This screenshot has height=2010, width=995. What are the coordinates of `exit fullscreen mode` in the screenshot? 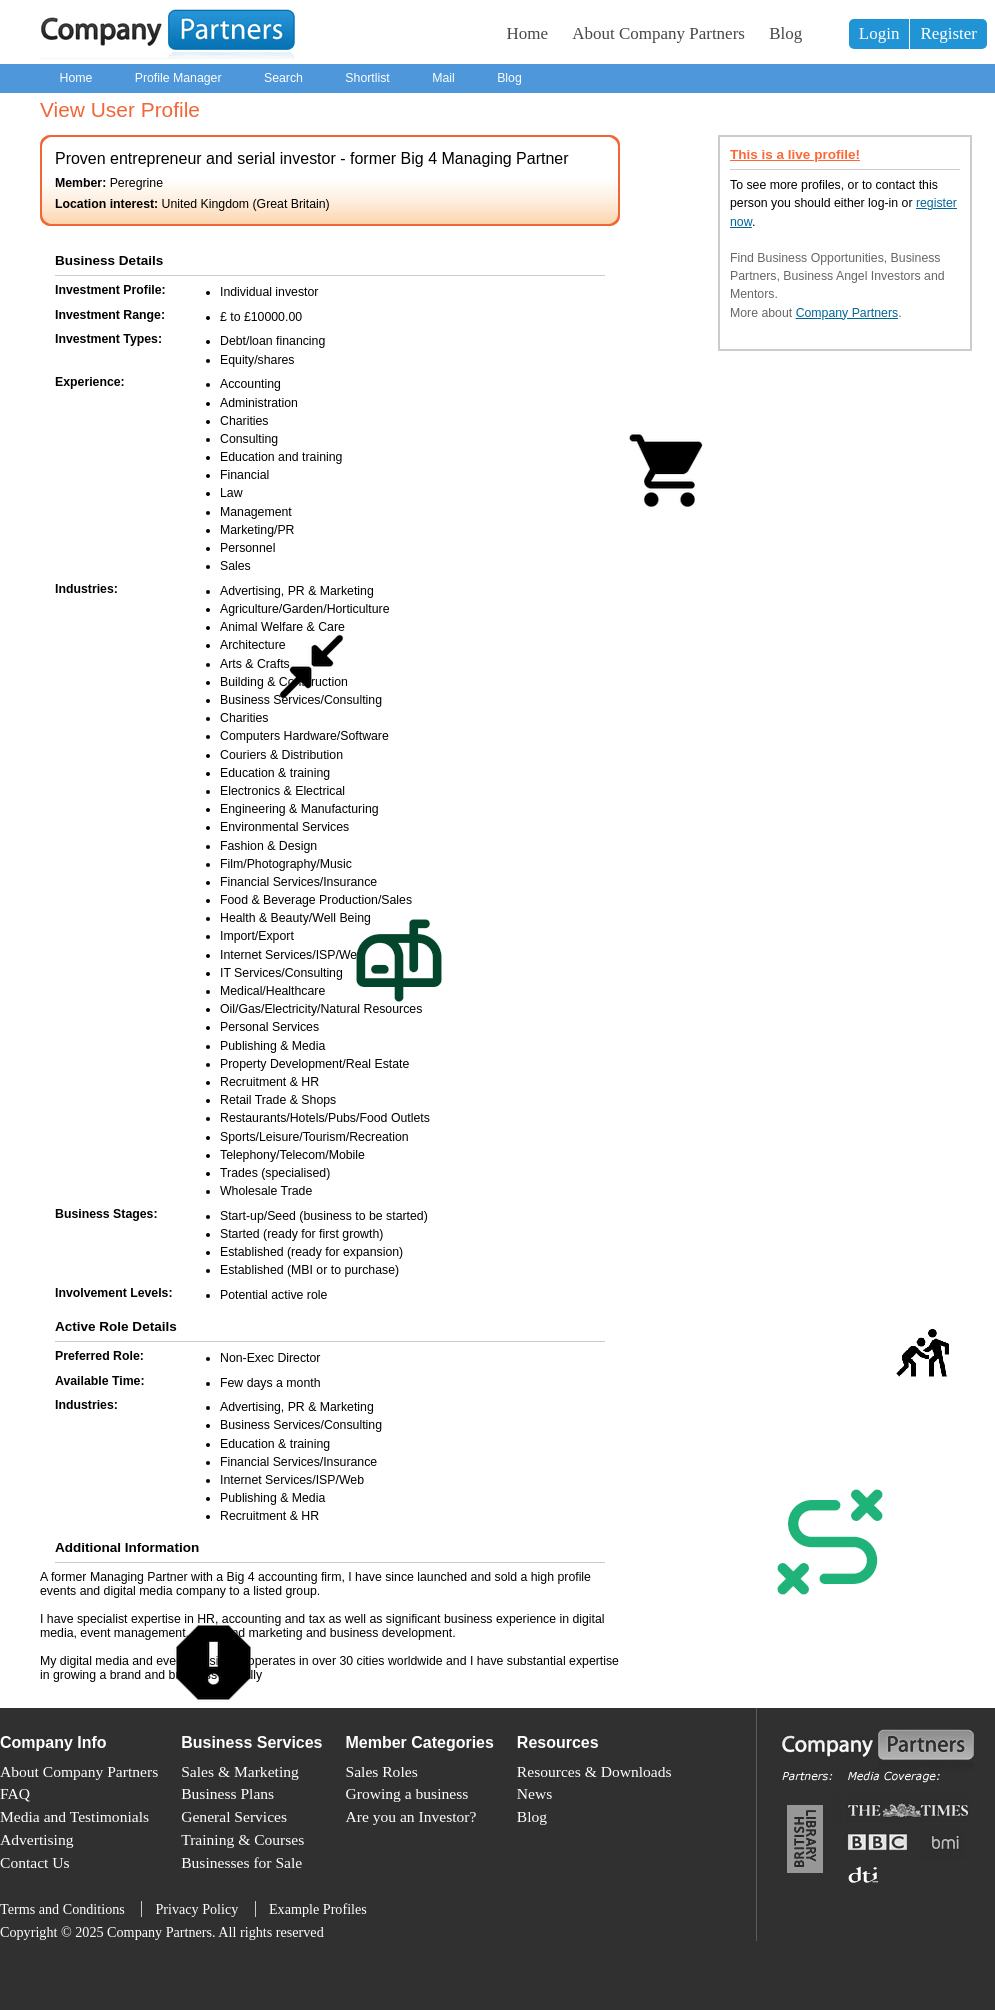 It's located at (311, 666).